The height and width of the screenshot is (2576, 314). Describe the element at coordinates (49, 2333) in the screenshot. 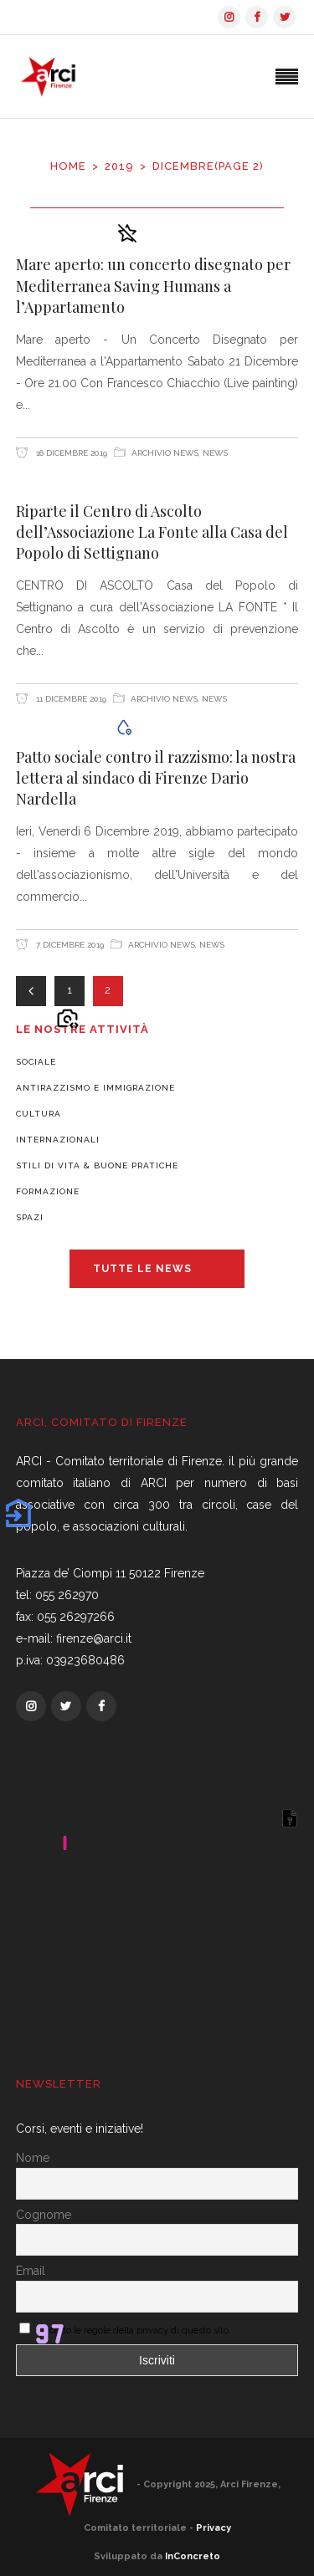

I see `displays the number 97 as a badge or counter` at that location.